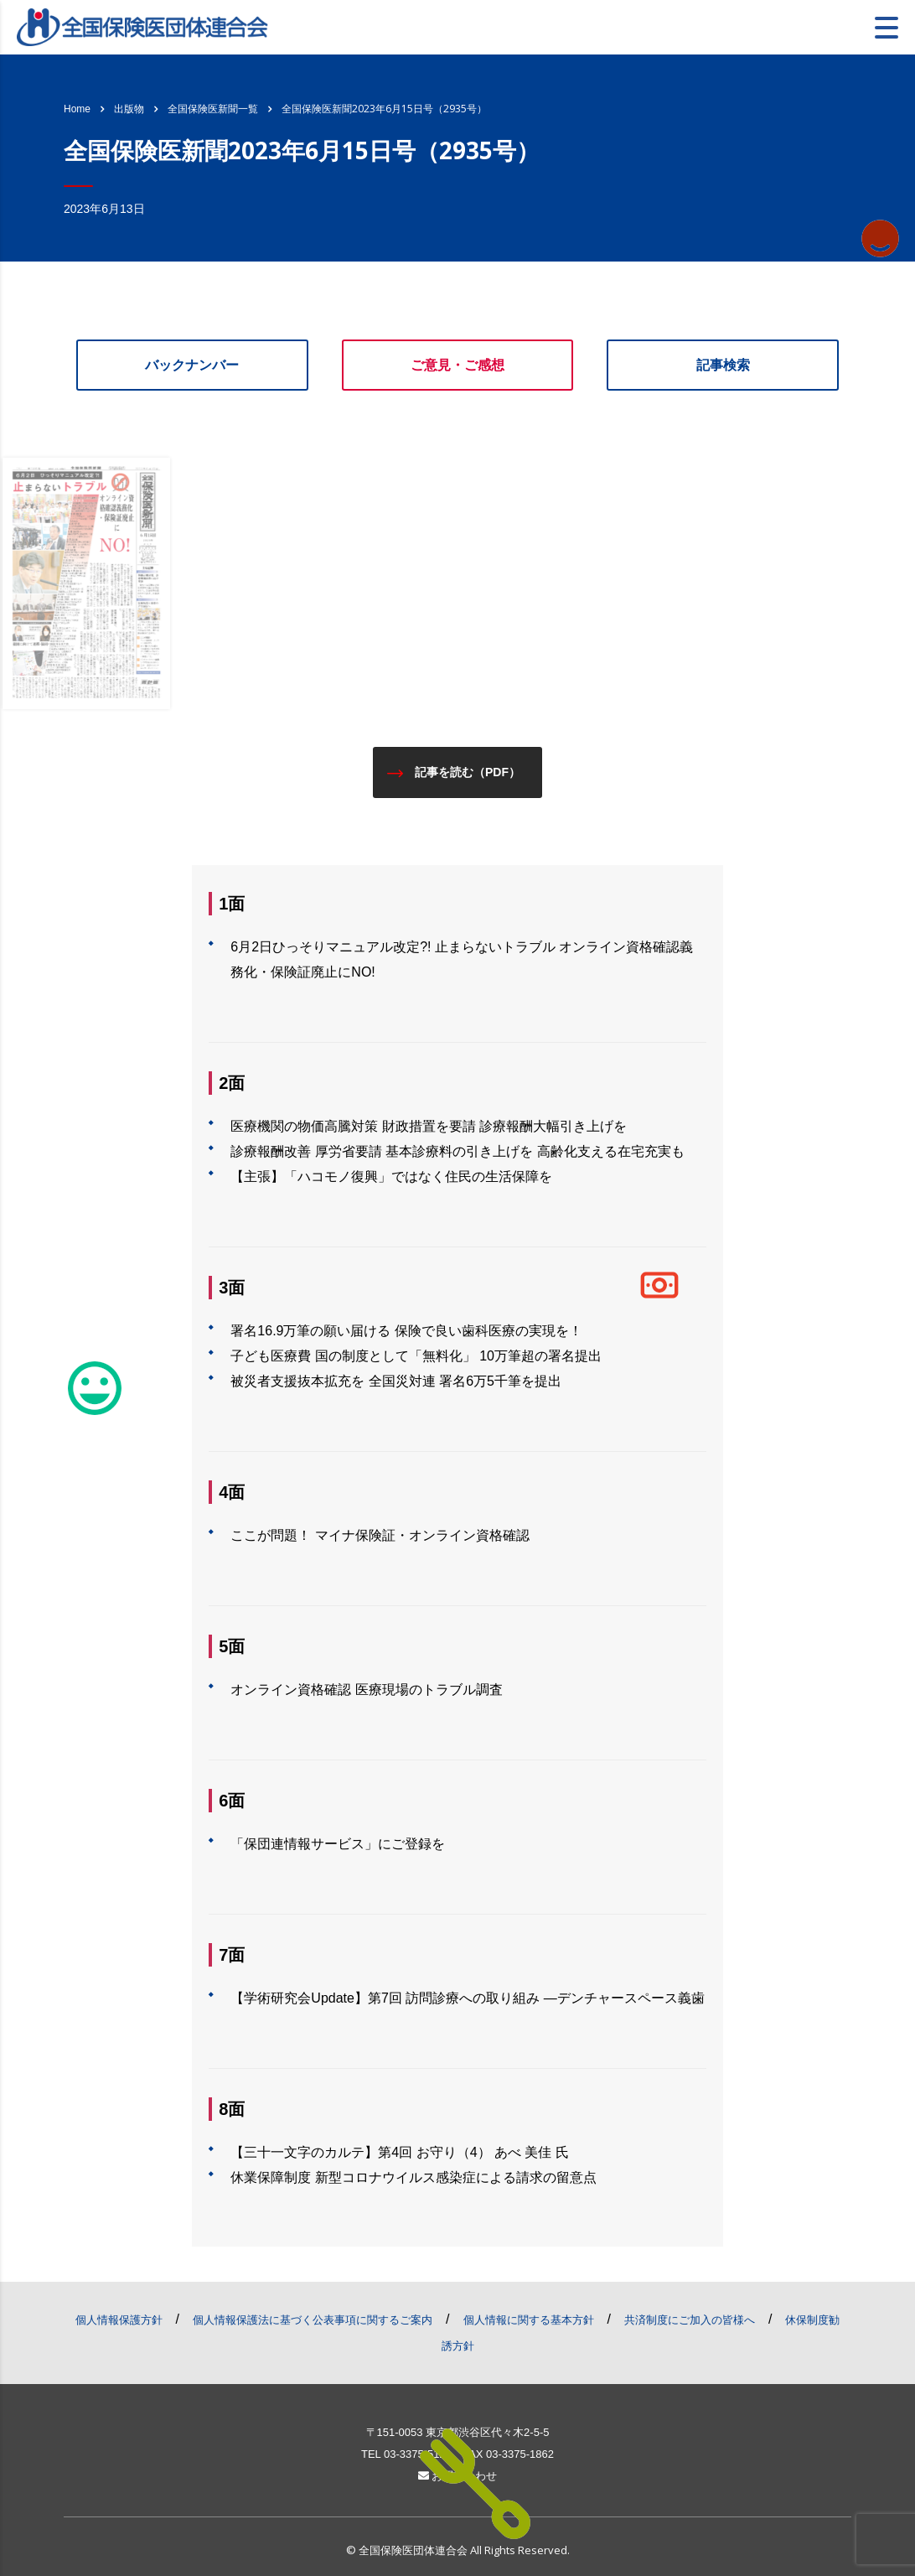 The image size is (915, 2576). What do you see at coordinates (475, 2484) in the screenshot?
I see `access grilling or barbecue tools` at bounding box center [475, 2484].